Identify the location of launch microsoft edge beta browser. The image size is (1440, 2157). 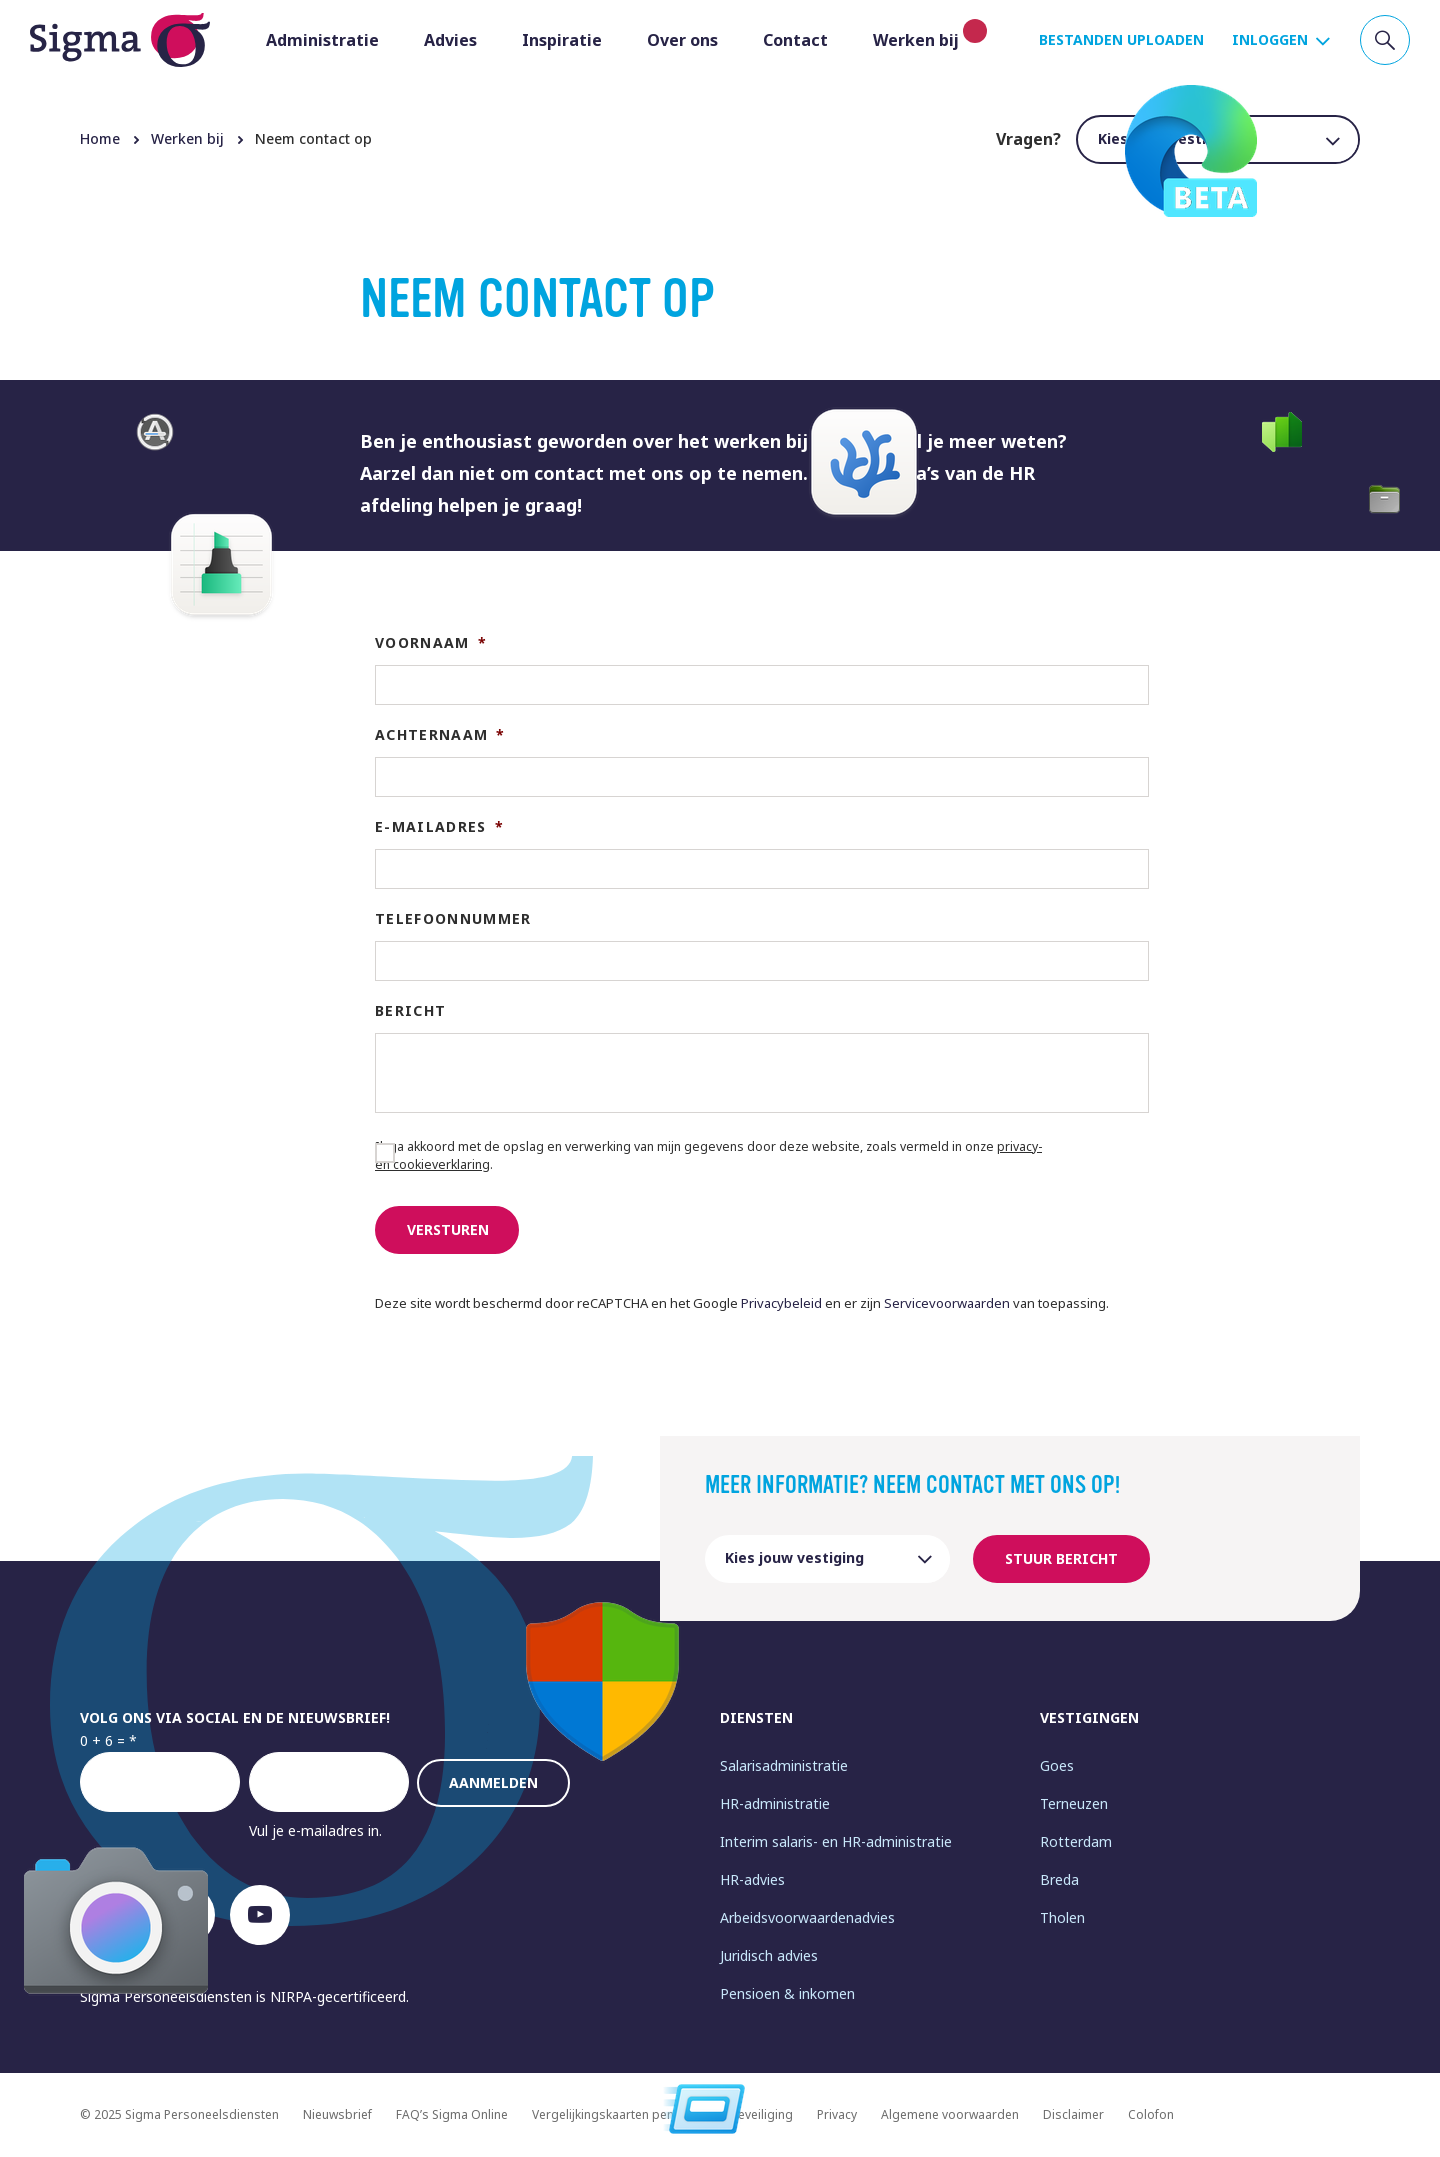
(1191, 151).